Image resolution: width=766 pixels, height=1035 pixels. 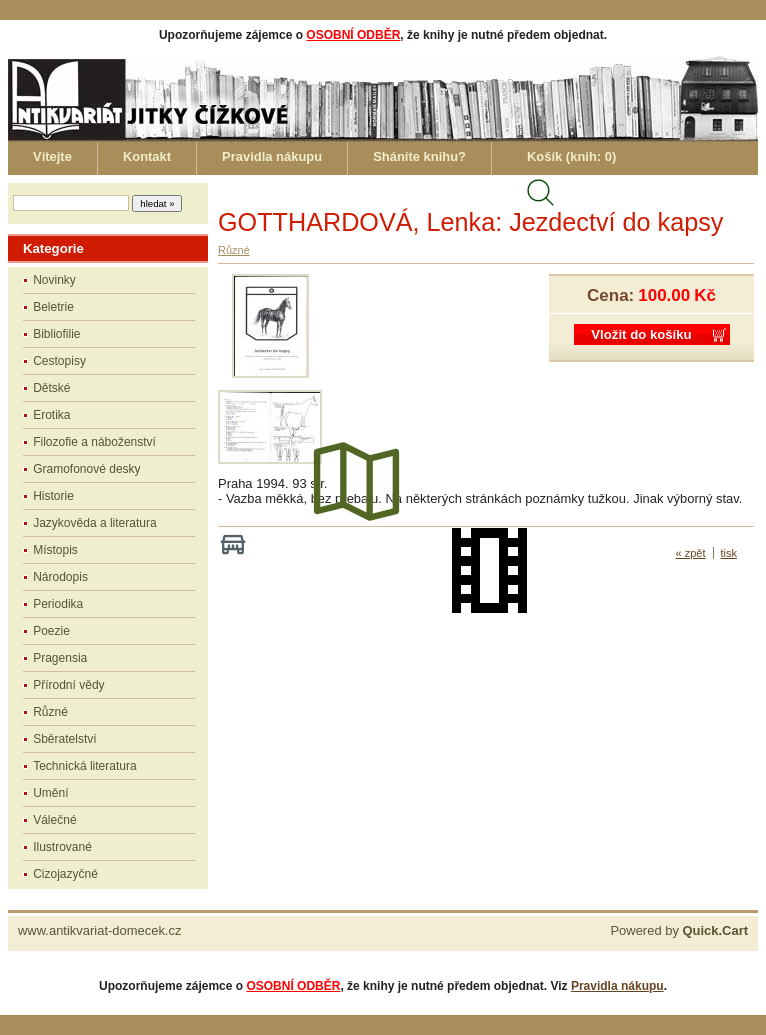 I want to click on select off-road vehicle type, so click(x=233, y=545).